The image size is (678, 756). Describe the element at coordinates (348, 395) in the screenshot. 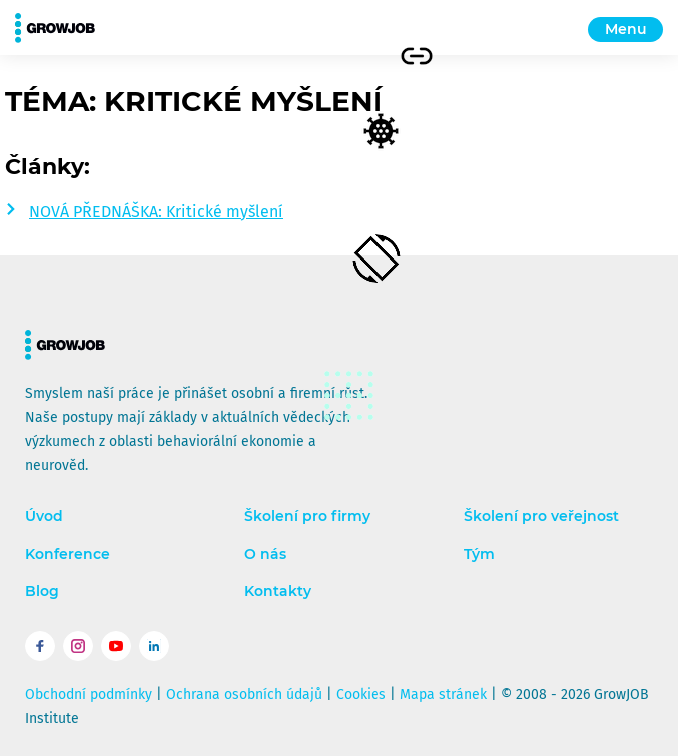

I see `remove all borders from selected element` at that location.